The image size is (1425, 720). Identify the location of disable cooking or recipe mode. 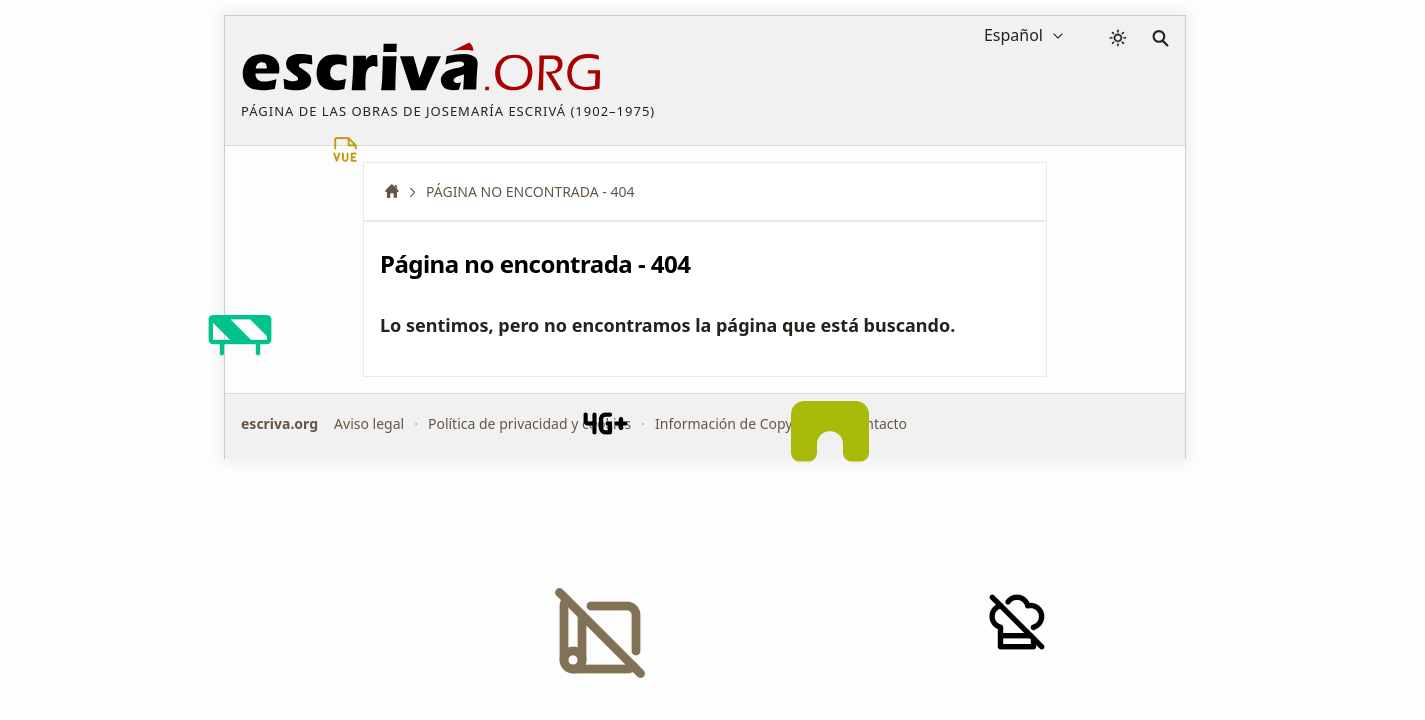
(1017, 622).